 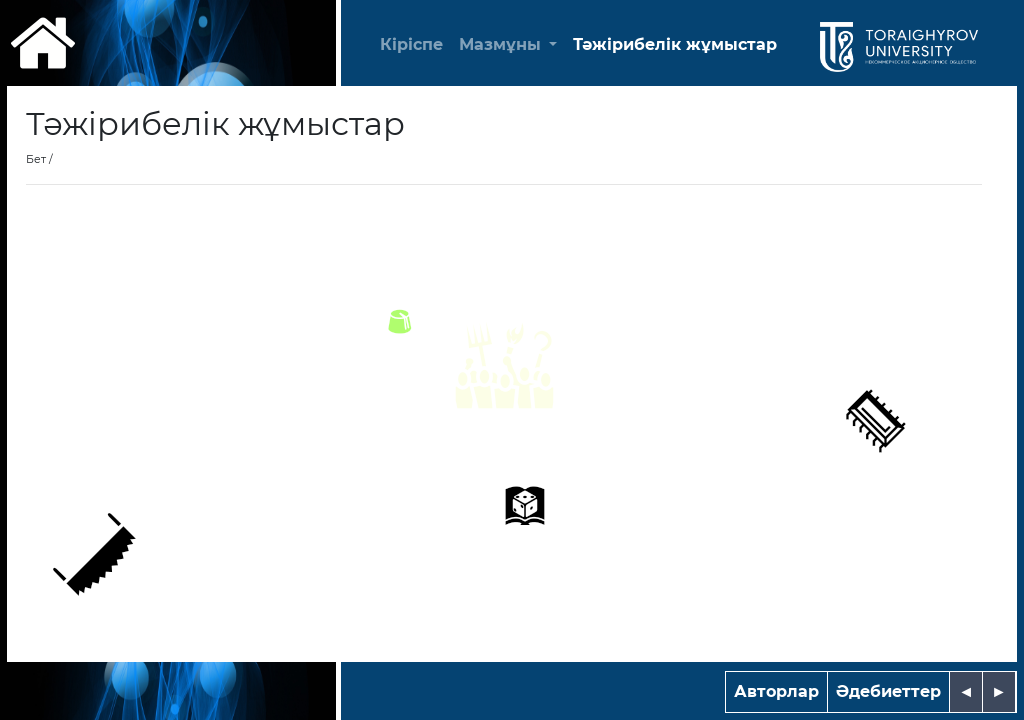 I want to click on select fez hat accessory for avatar, so click(x=399, y=321).